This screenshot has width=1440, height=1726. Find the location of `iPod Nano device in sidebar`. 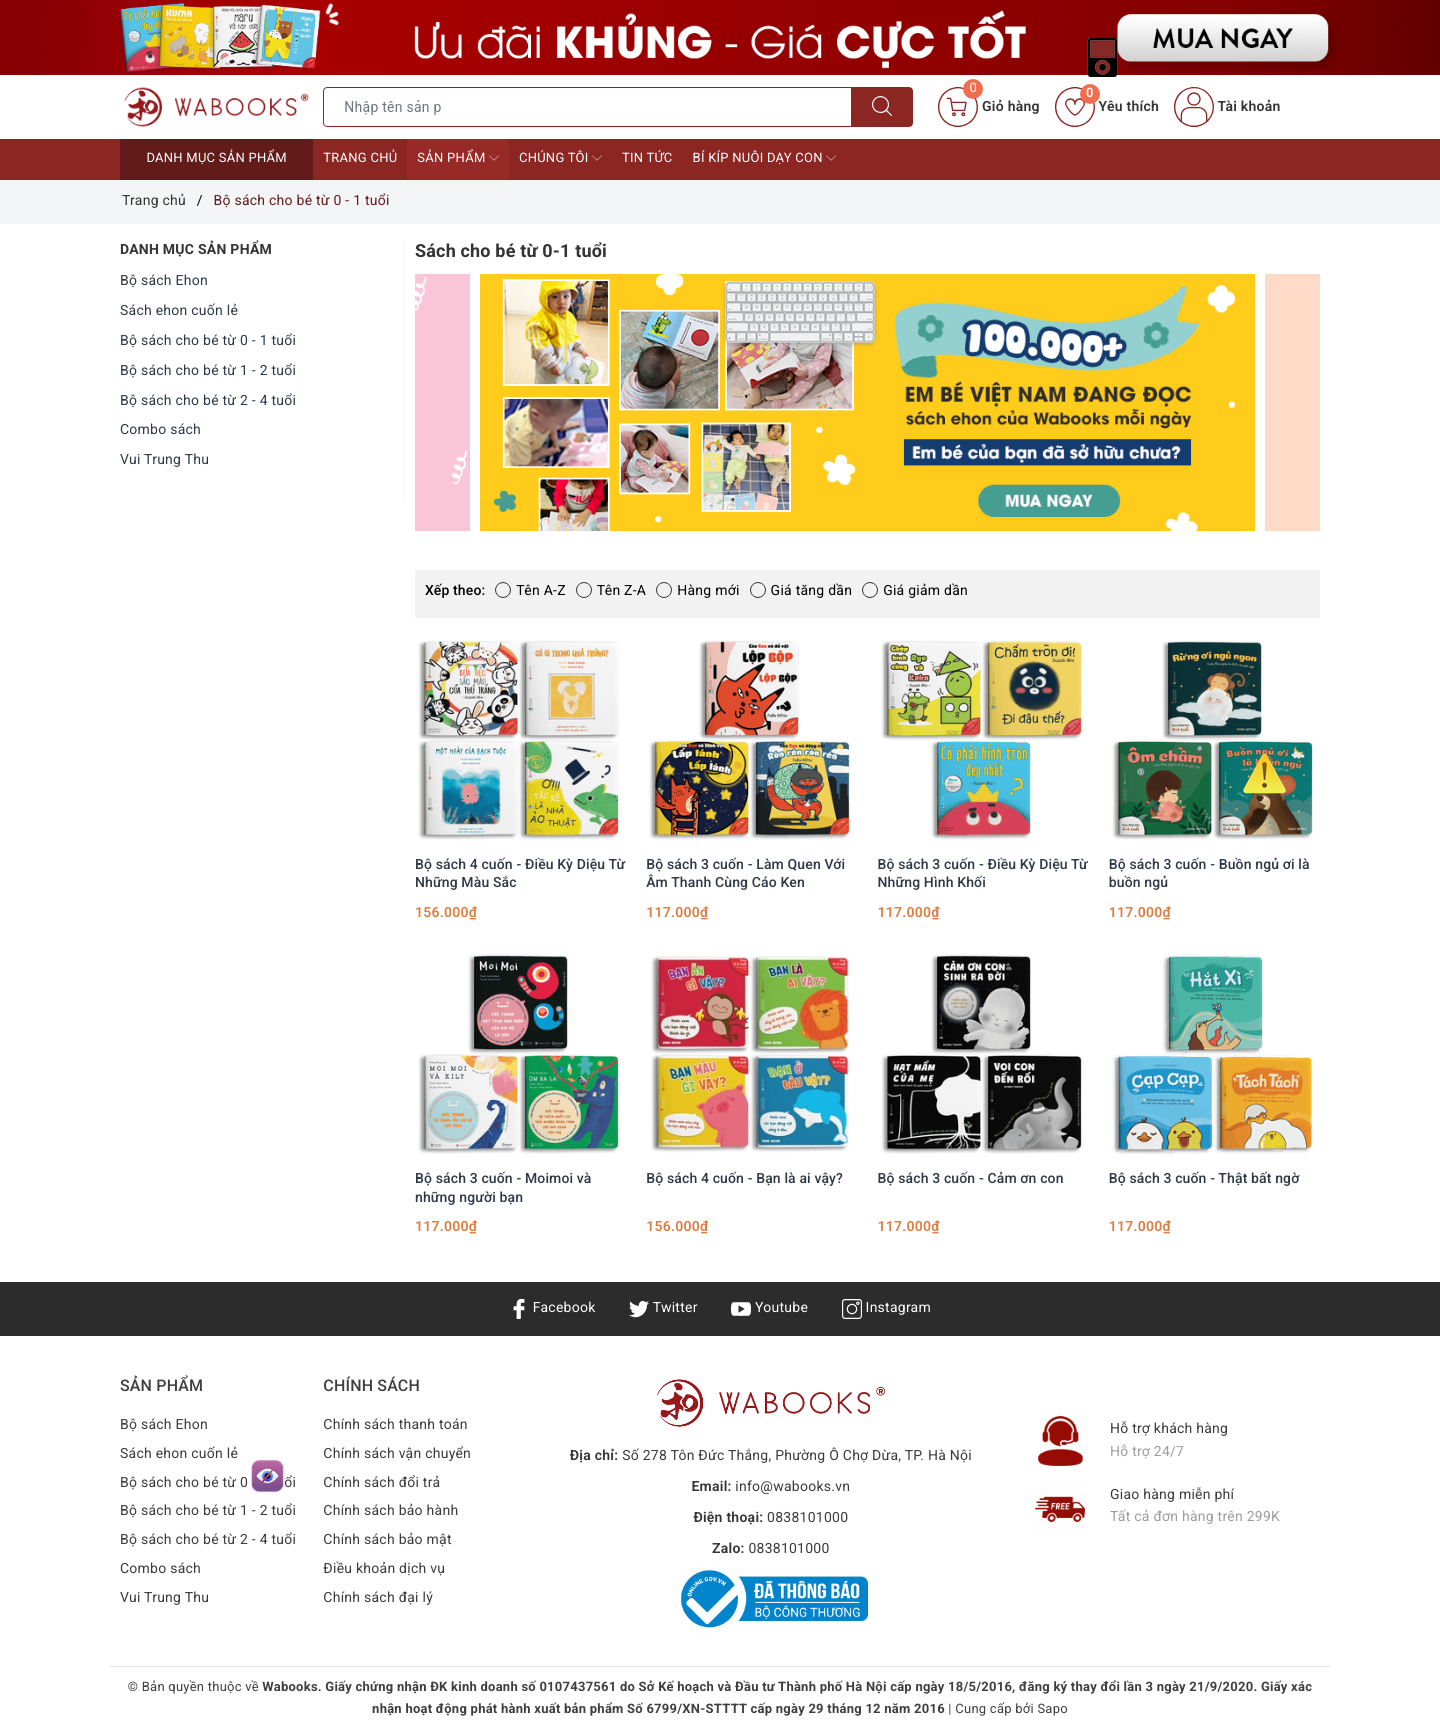

iPod Nano device in sidebar is located at coordinates (1102, 57).